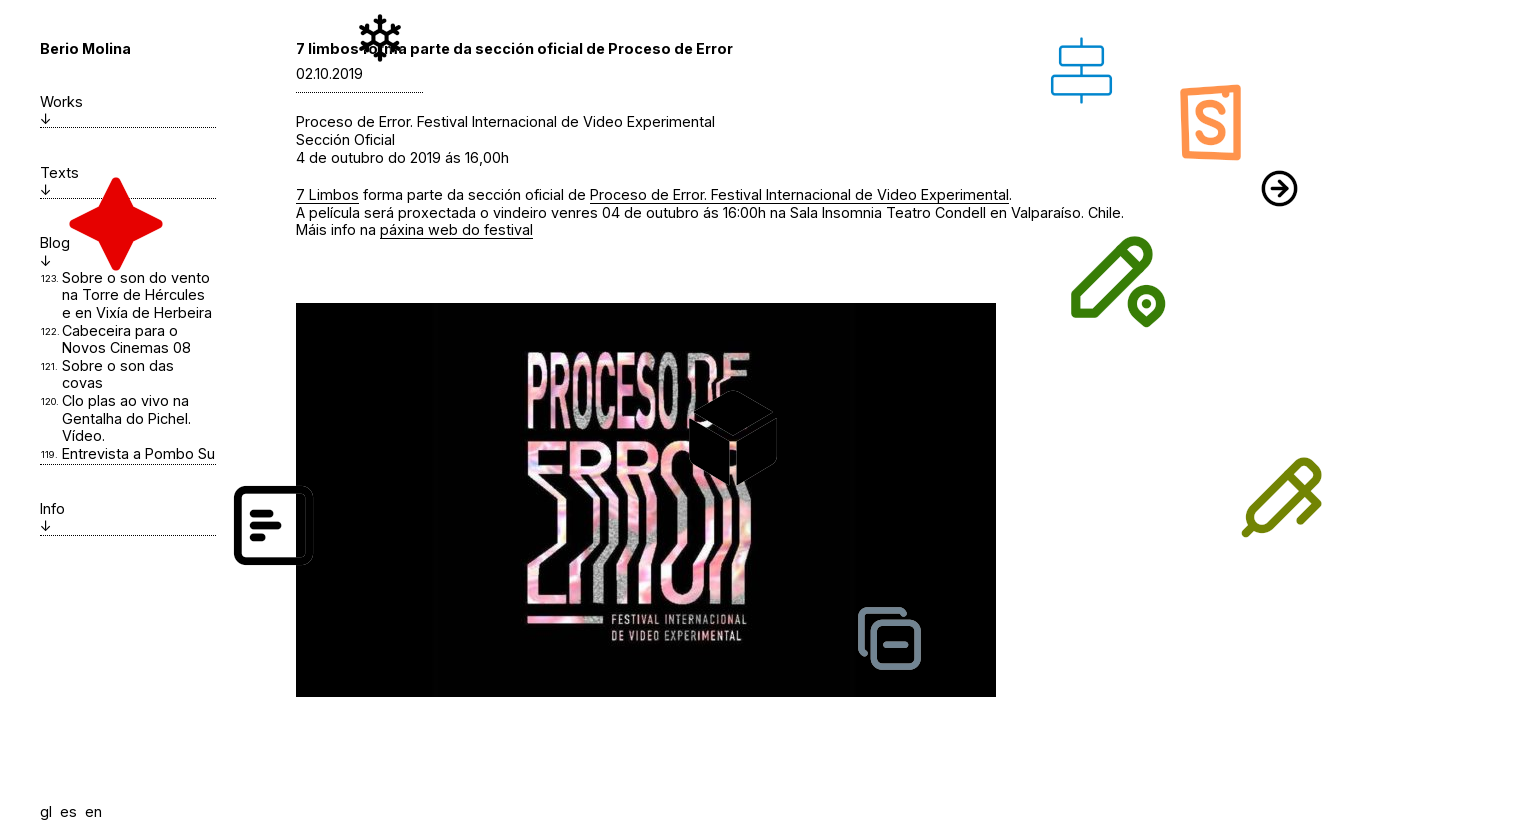  Describe the element at coordinates (1113, 275) in the screenshot. I see `pin or save an edited note` at that location.